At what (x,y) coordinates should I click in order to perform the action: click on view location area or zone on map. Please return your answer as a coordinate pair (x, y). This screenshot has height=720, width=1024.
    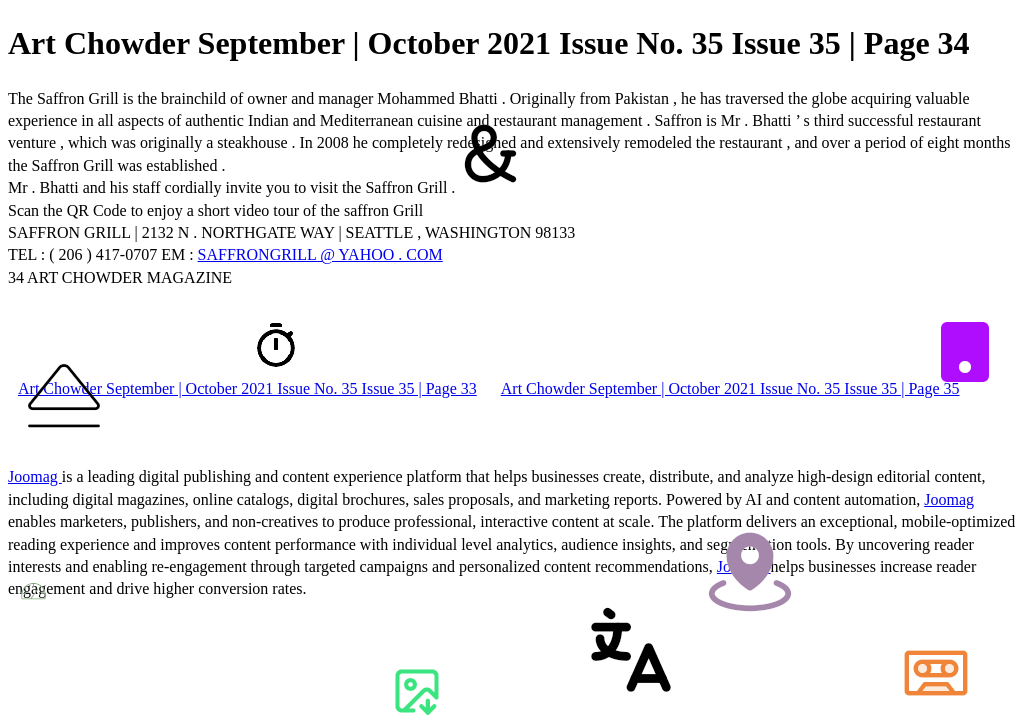
    Looking at the image, I should click on (750, 573).